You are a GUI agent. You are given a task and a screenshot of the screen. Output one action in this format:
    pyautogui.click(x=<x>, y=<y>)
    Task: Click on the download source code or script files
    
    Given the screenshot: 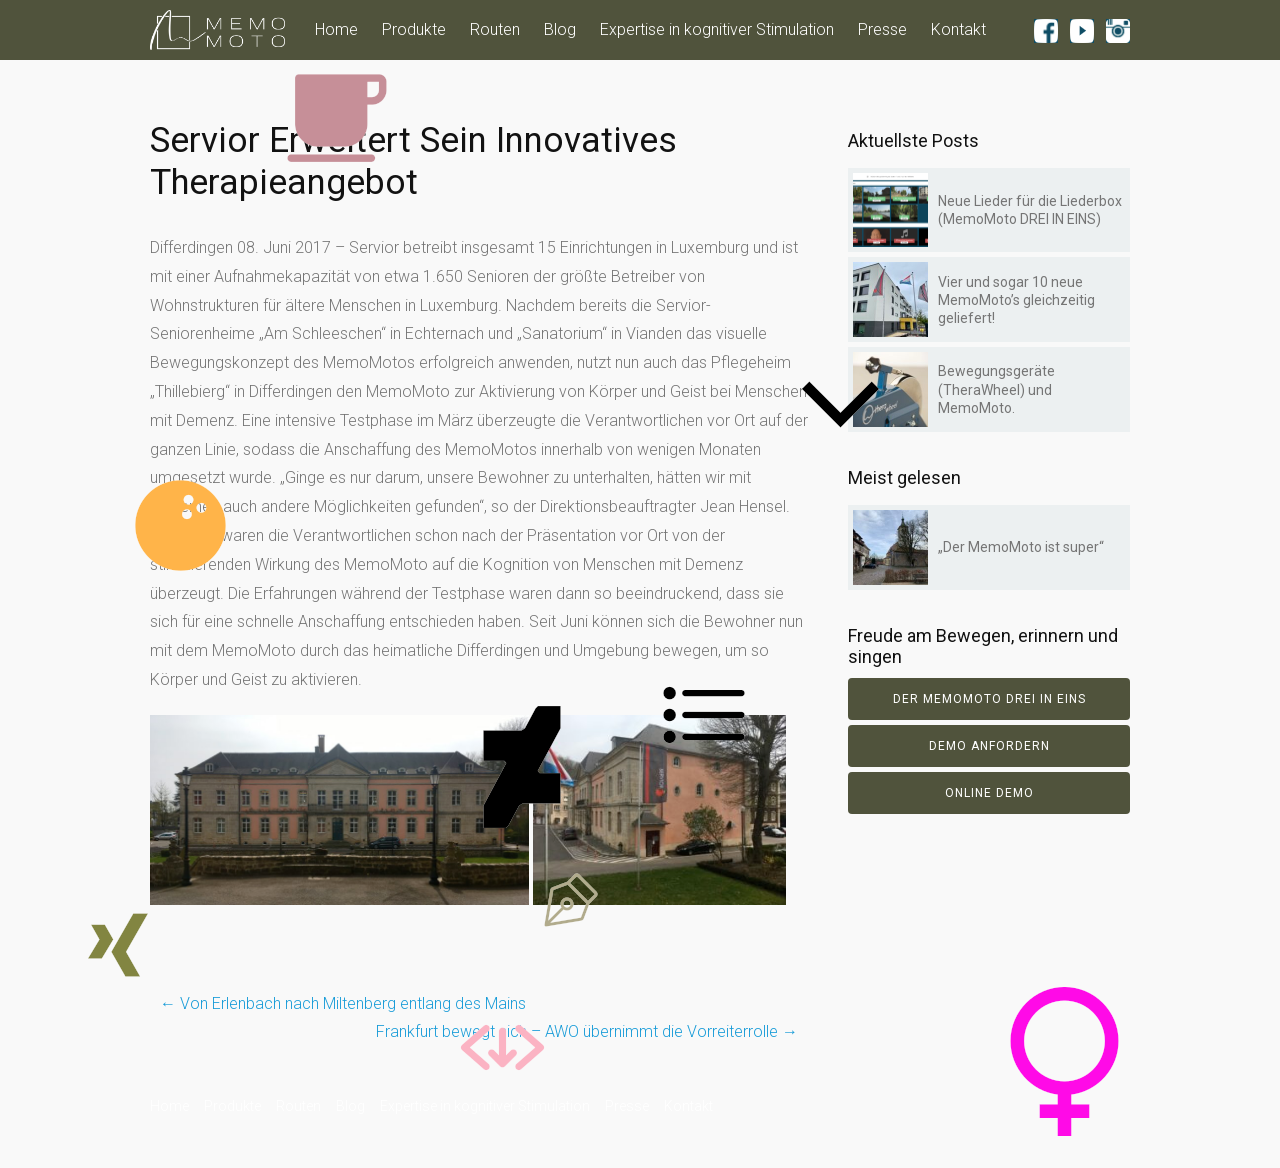 What is the action you would take?
    pyautogui.click(x=502, y=1047)
    